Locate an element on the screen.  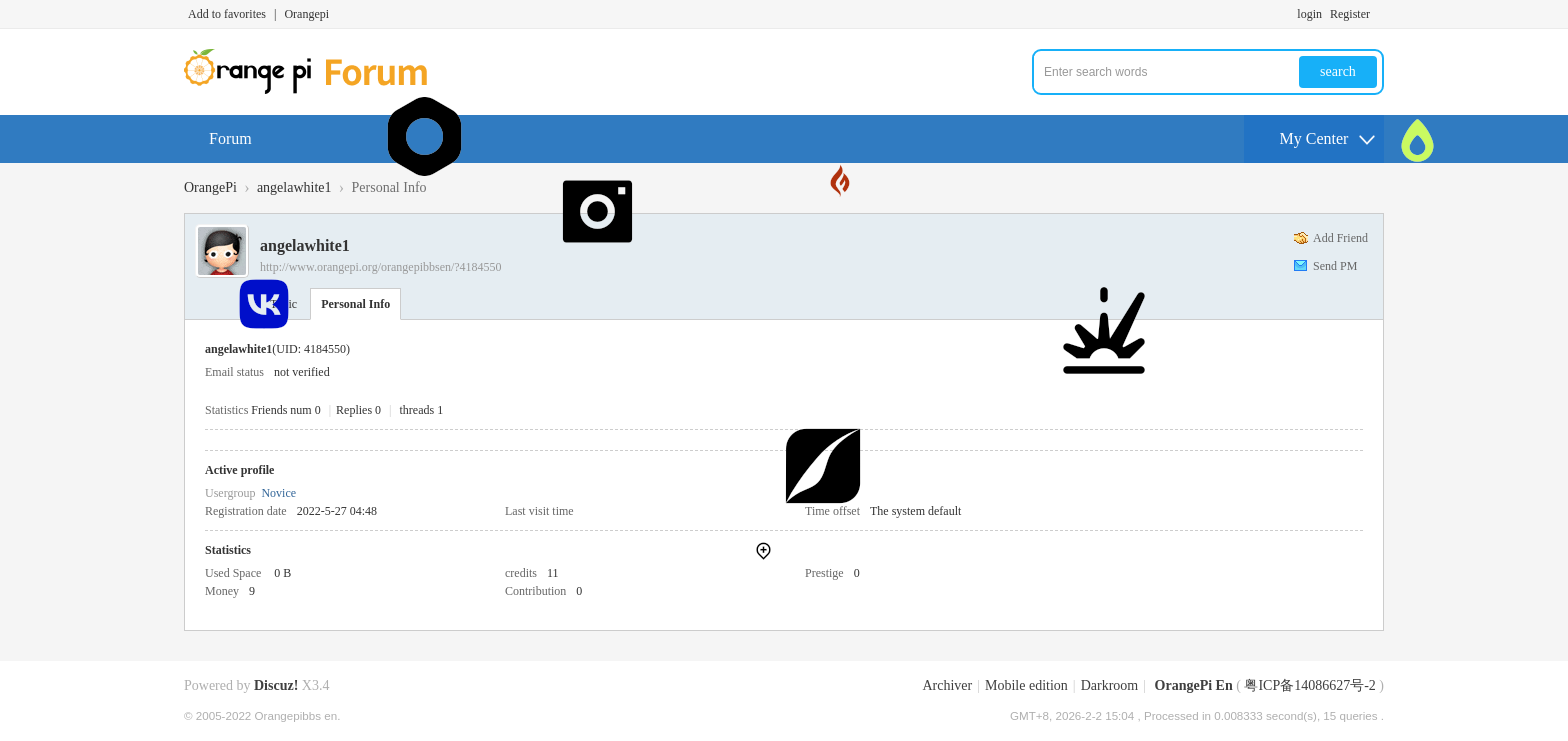
indicates flammable or combustible content is located at coordinates (1417, 140).